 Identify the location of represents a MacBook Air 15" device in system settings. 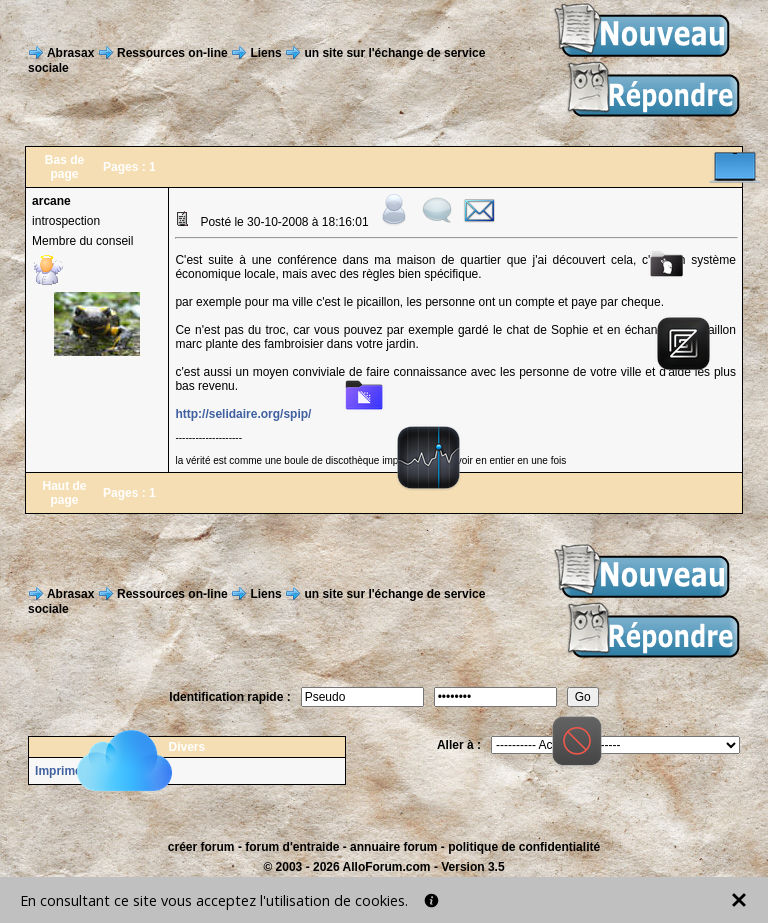
(735, 165).